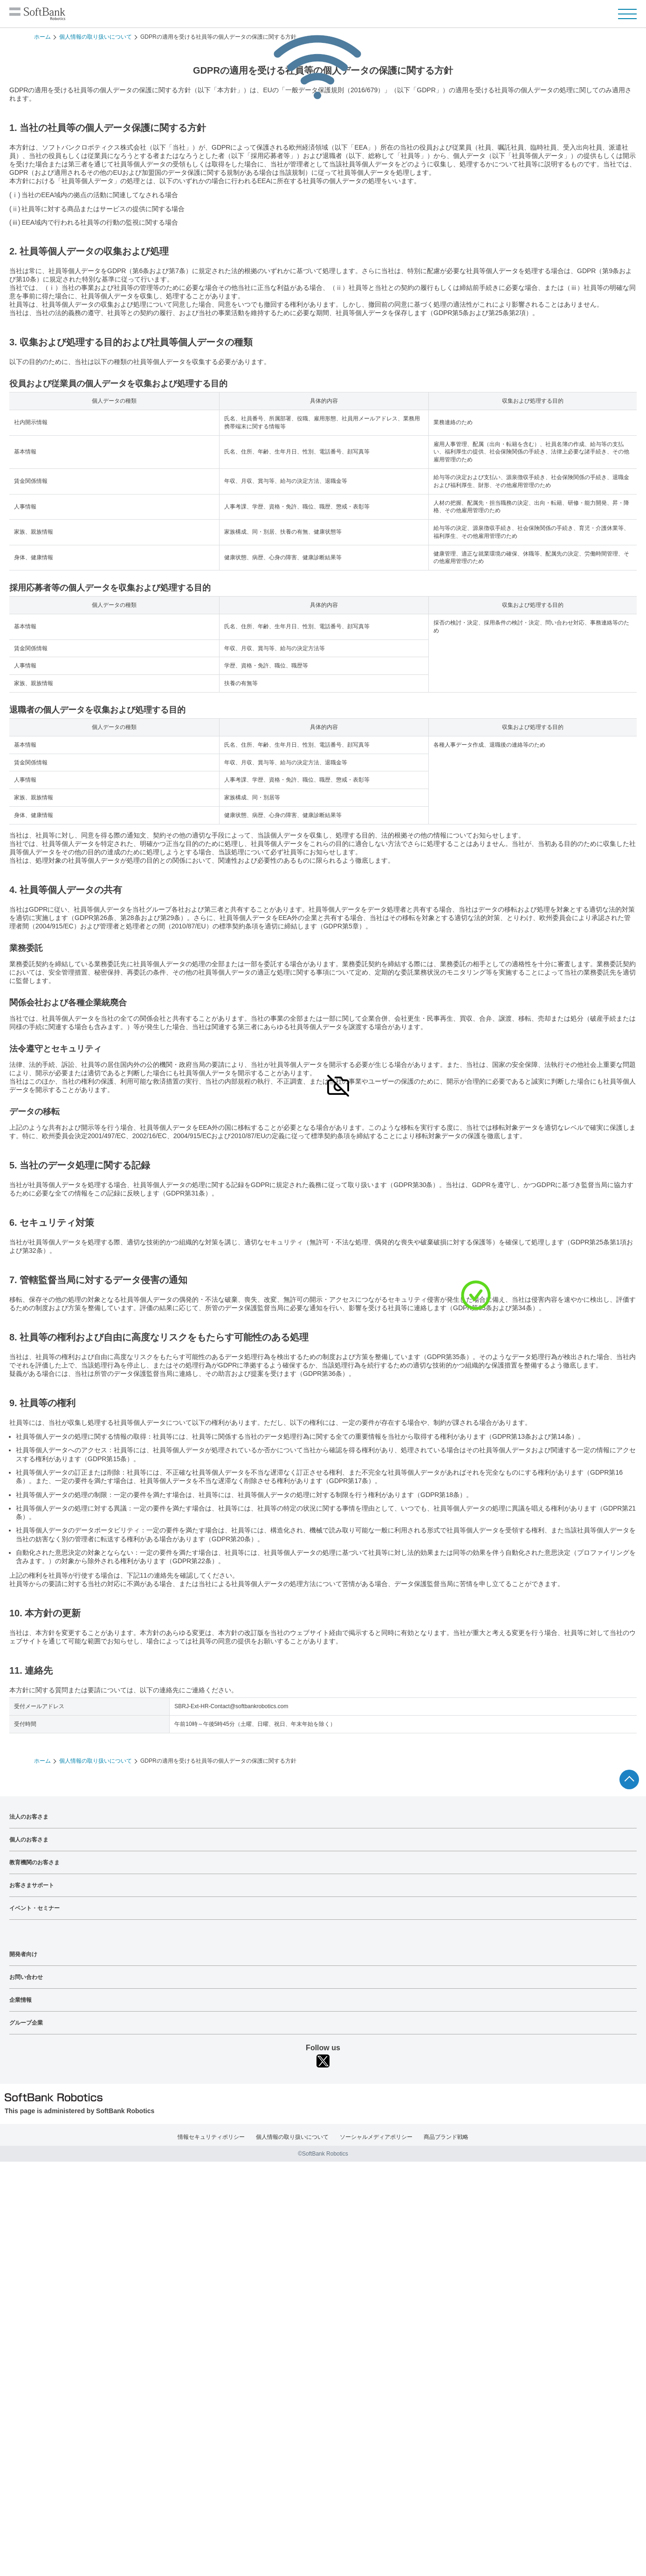 Image resolution: width=646 pixels, height=2576 pixels. What do you see at coordinates (317, 65) in the screenshot?
I see `view wireless network connection status` at bounding box center [317, 65].